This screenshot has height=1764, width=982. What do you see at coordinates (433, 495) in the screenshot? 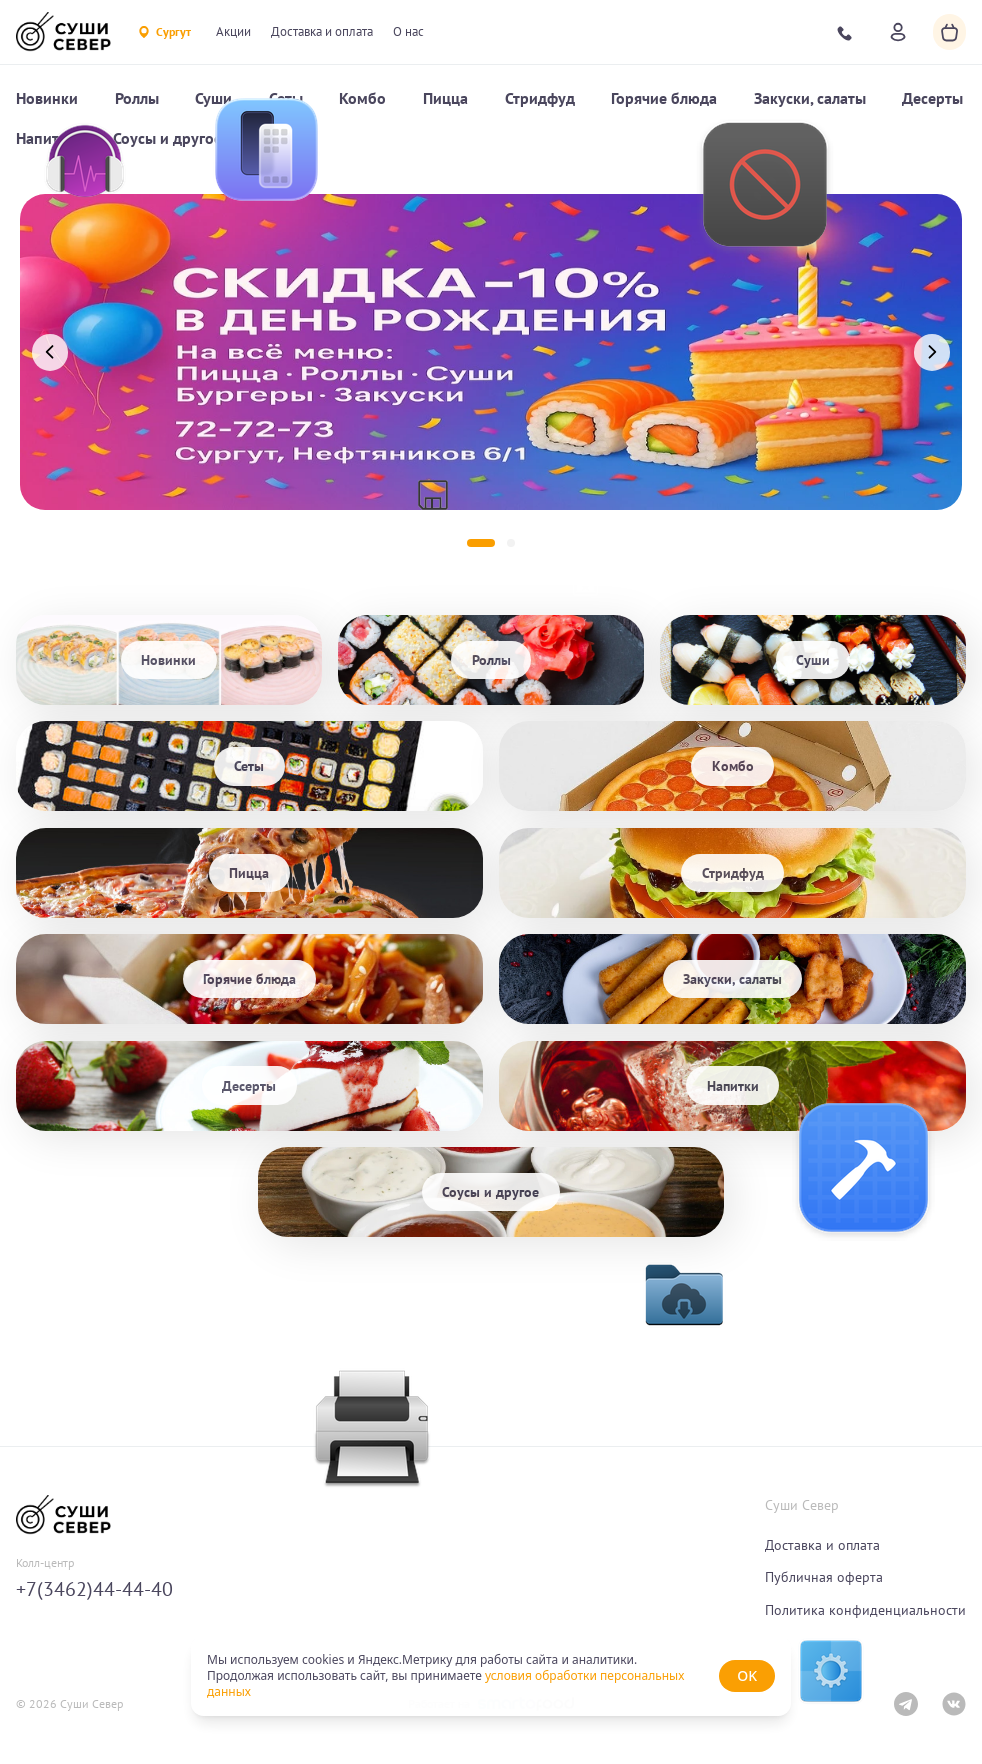
I see `save current file or document` at bounding box center [433, 495].